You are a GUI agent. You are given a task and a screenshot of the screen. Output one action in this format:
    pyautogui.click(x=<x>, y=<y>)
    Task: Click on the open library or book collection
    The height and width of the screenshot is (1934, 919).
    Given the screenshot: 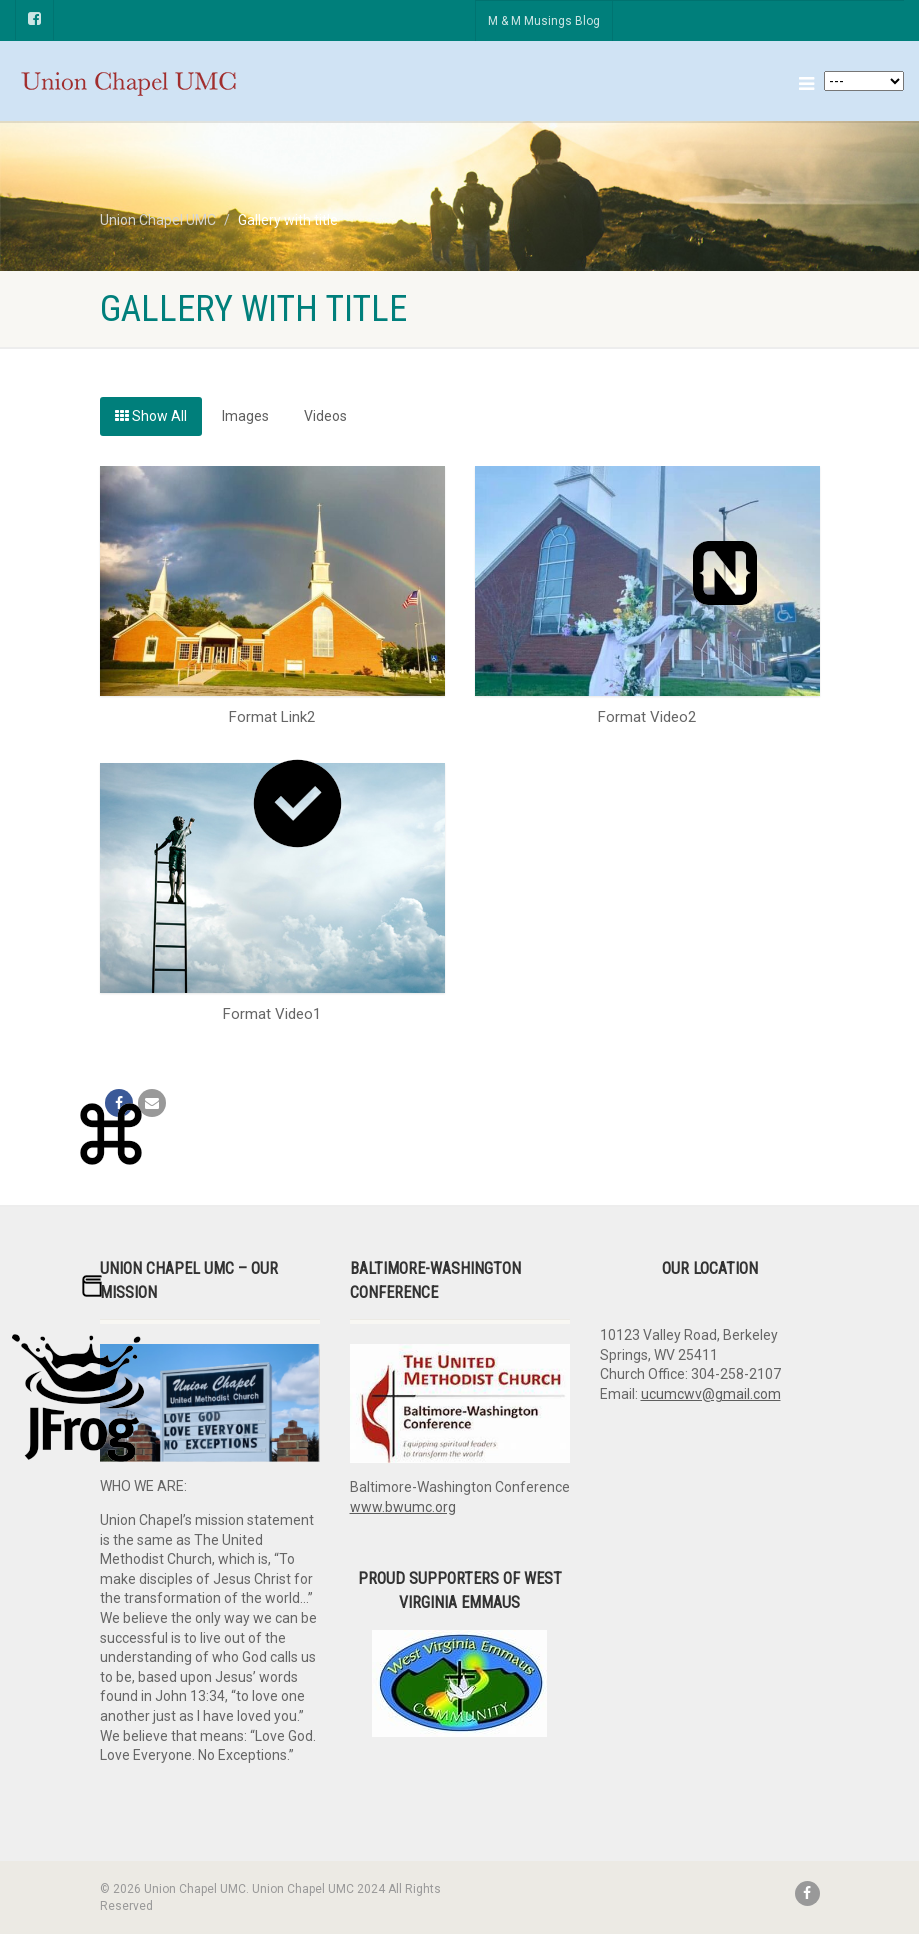 What is the action you would take?
    pyautogui.click(x=92, y=1286)
    